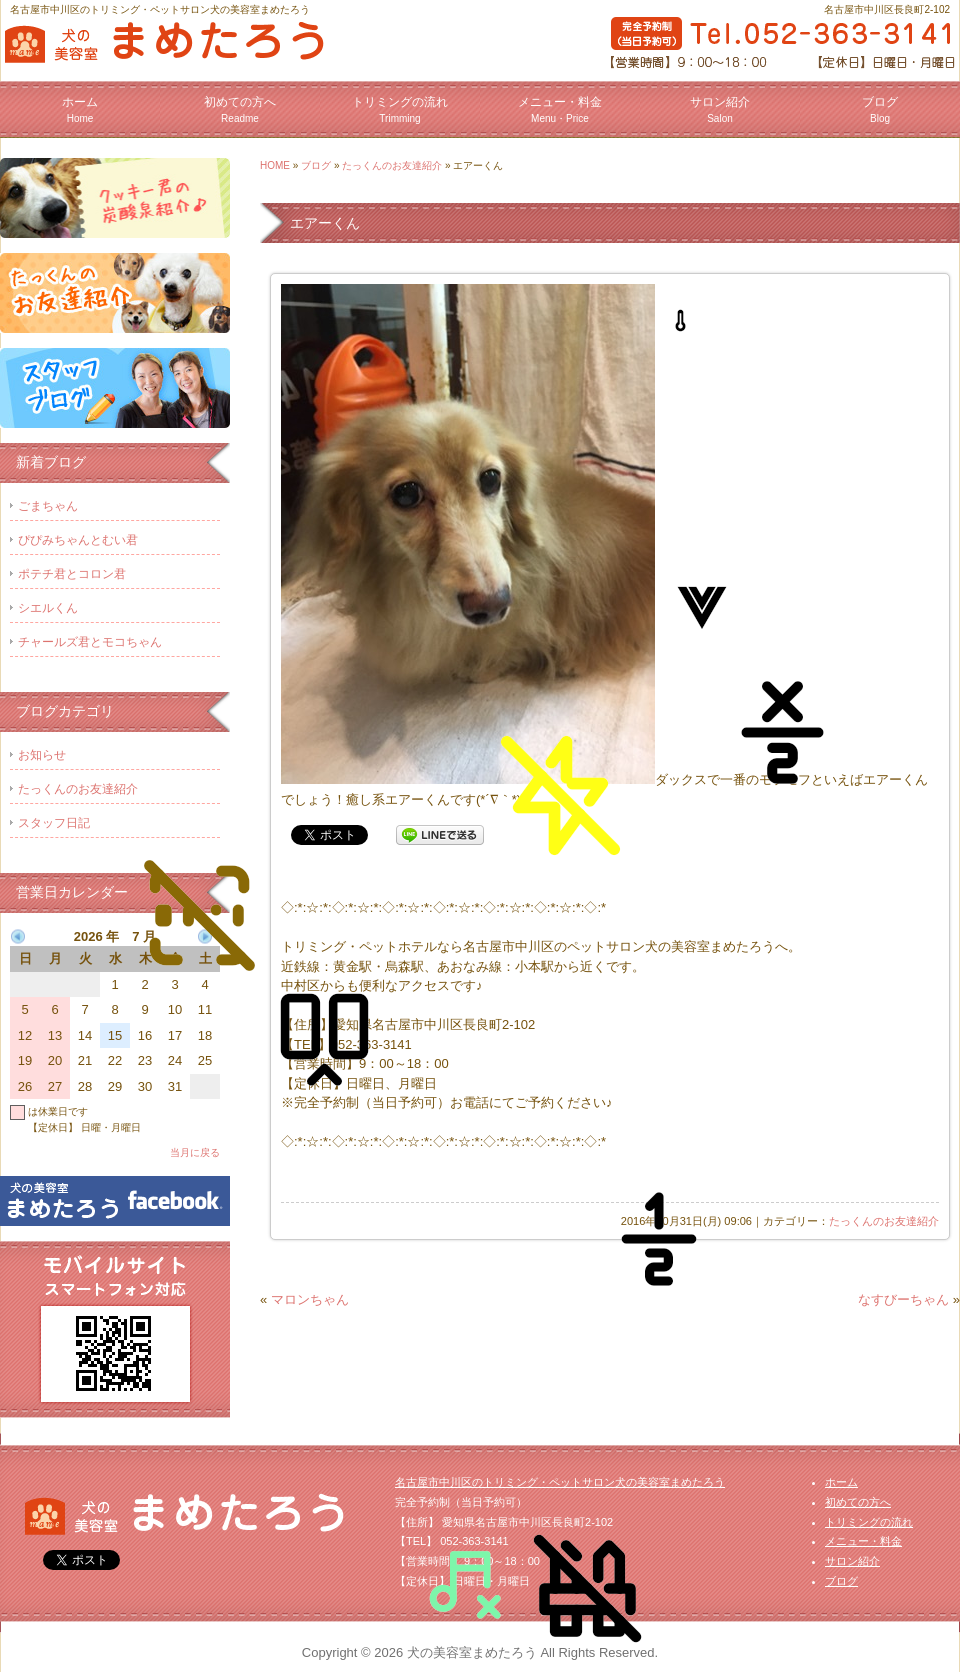  What do you see at coordinates (199, 915) in the screenshot?
I see `barcode scanning is disabled` at bounding box center [199, 915].